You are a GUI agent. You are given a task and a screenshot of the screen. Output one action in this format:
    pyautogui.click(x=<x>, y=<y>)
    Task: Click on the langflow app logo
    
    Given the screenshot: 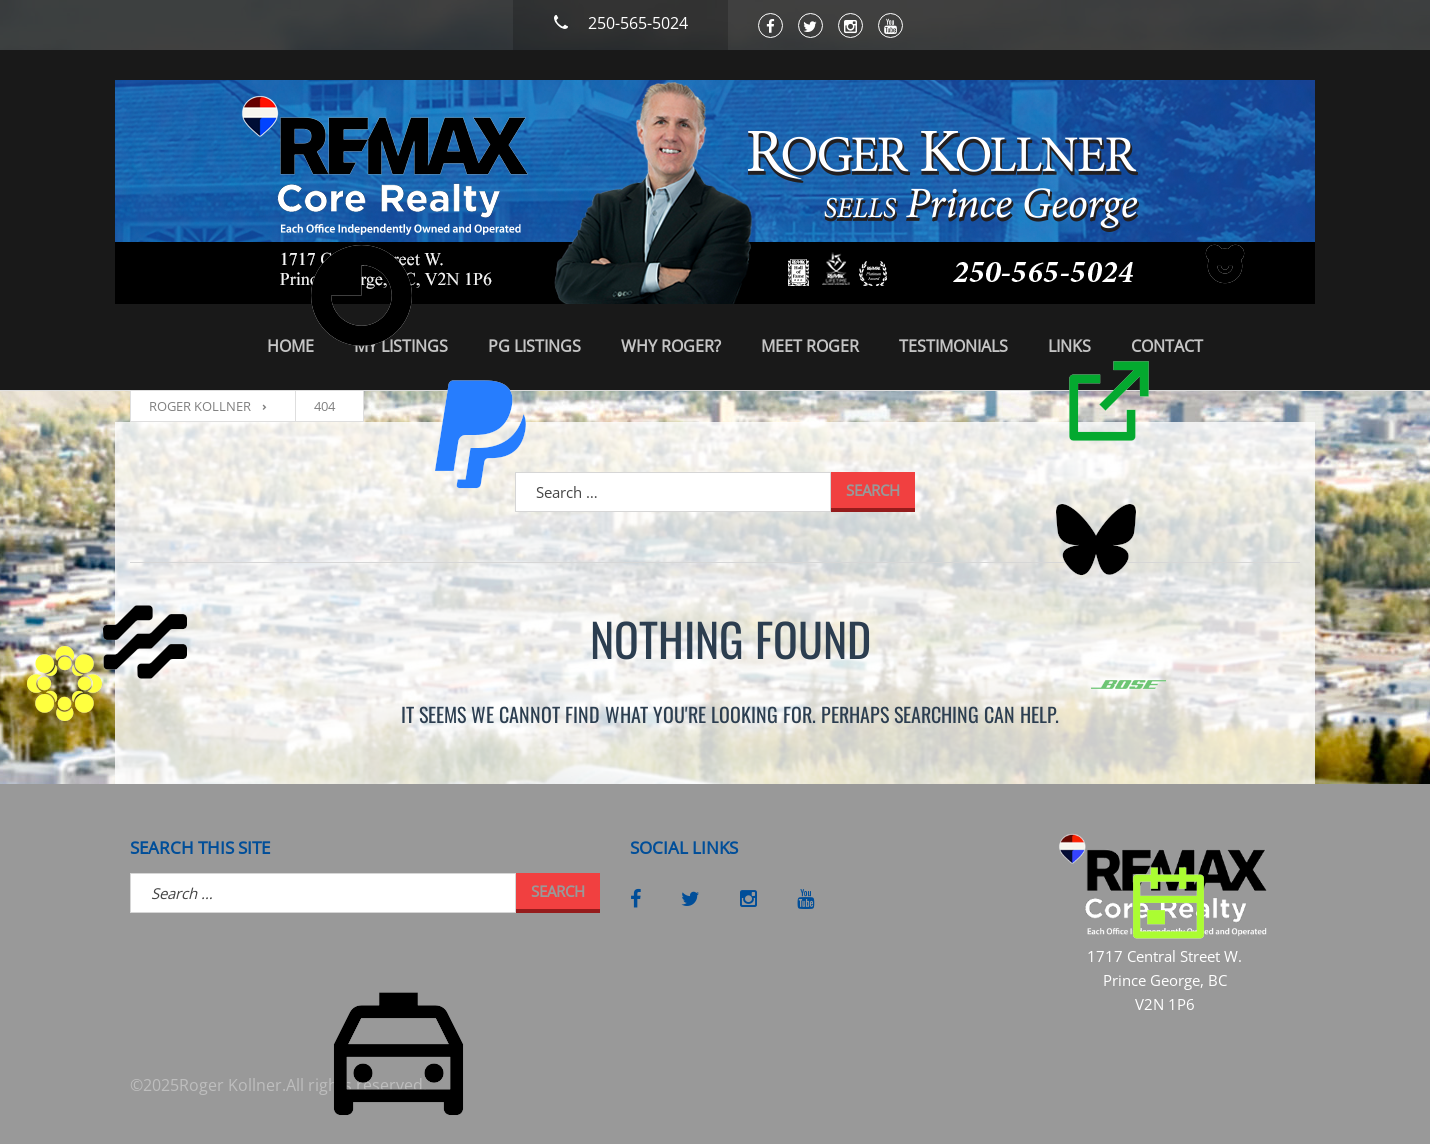 What is the action you would take?
    pyautogui.click(x=145, y=642)
    